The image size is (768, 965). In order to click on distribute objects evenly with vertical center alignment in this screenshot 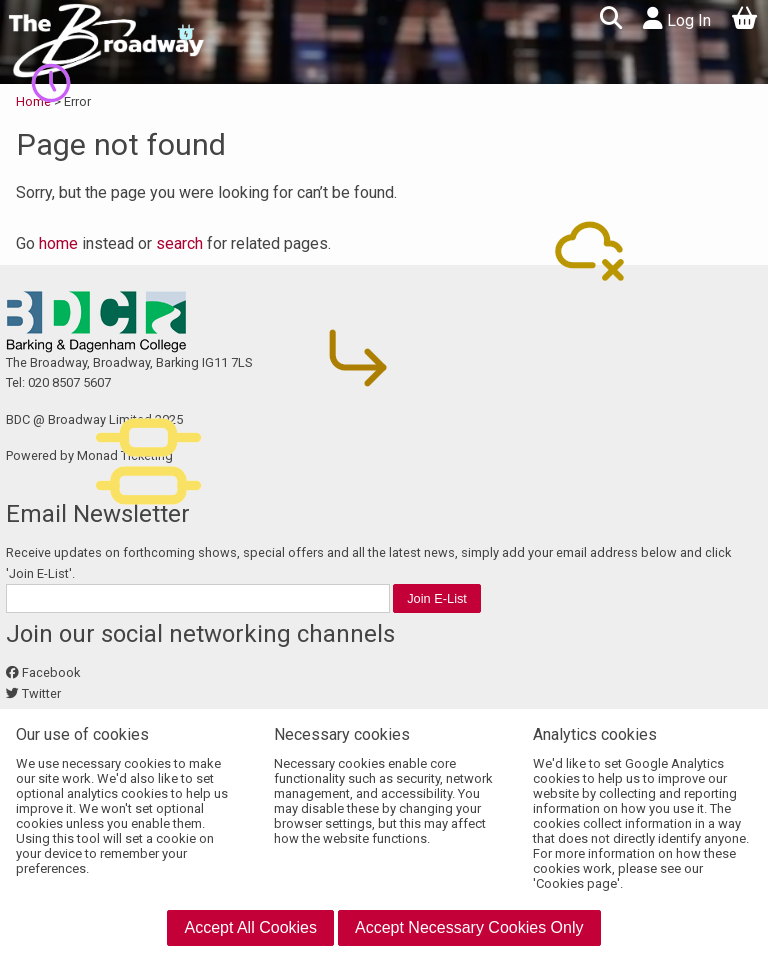, I will do `click(148, 461)`.